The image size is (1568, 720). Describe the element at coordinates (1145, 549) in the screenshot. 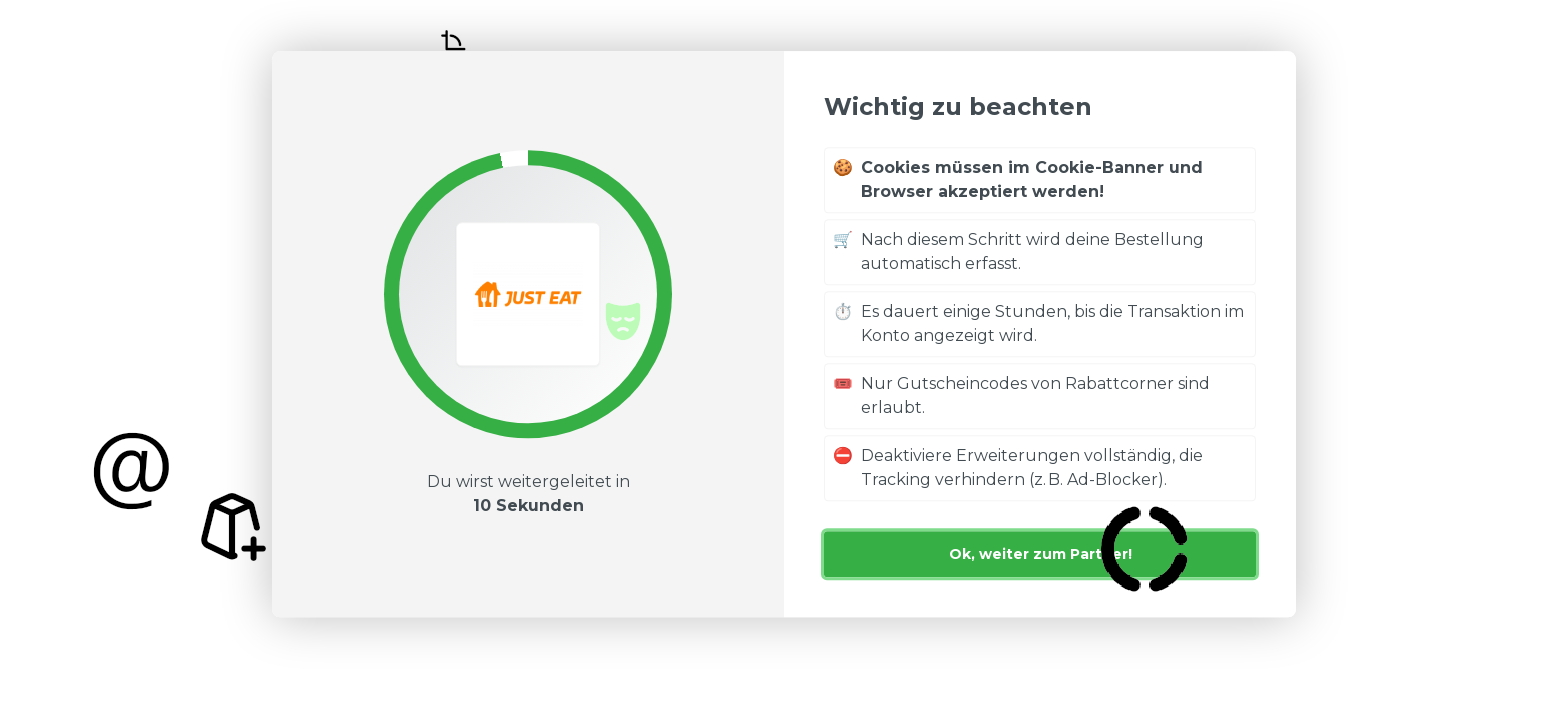

I see `loading or processing in progress` at that location.